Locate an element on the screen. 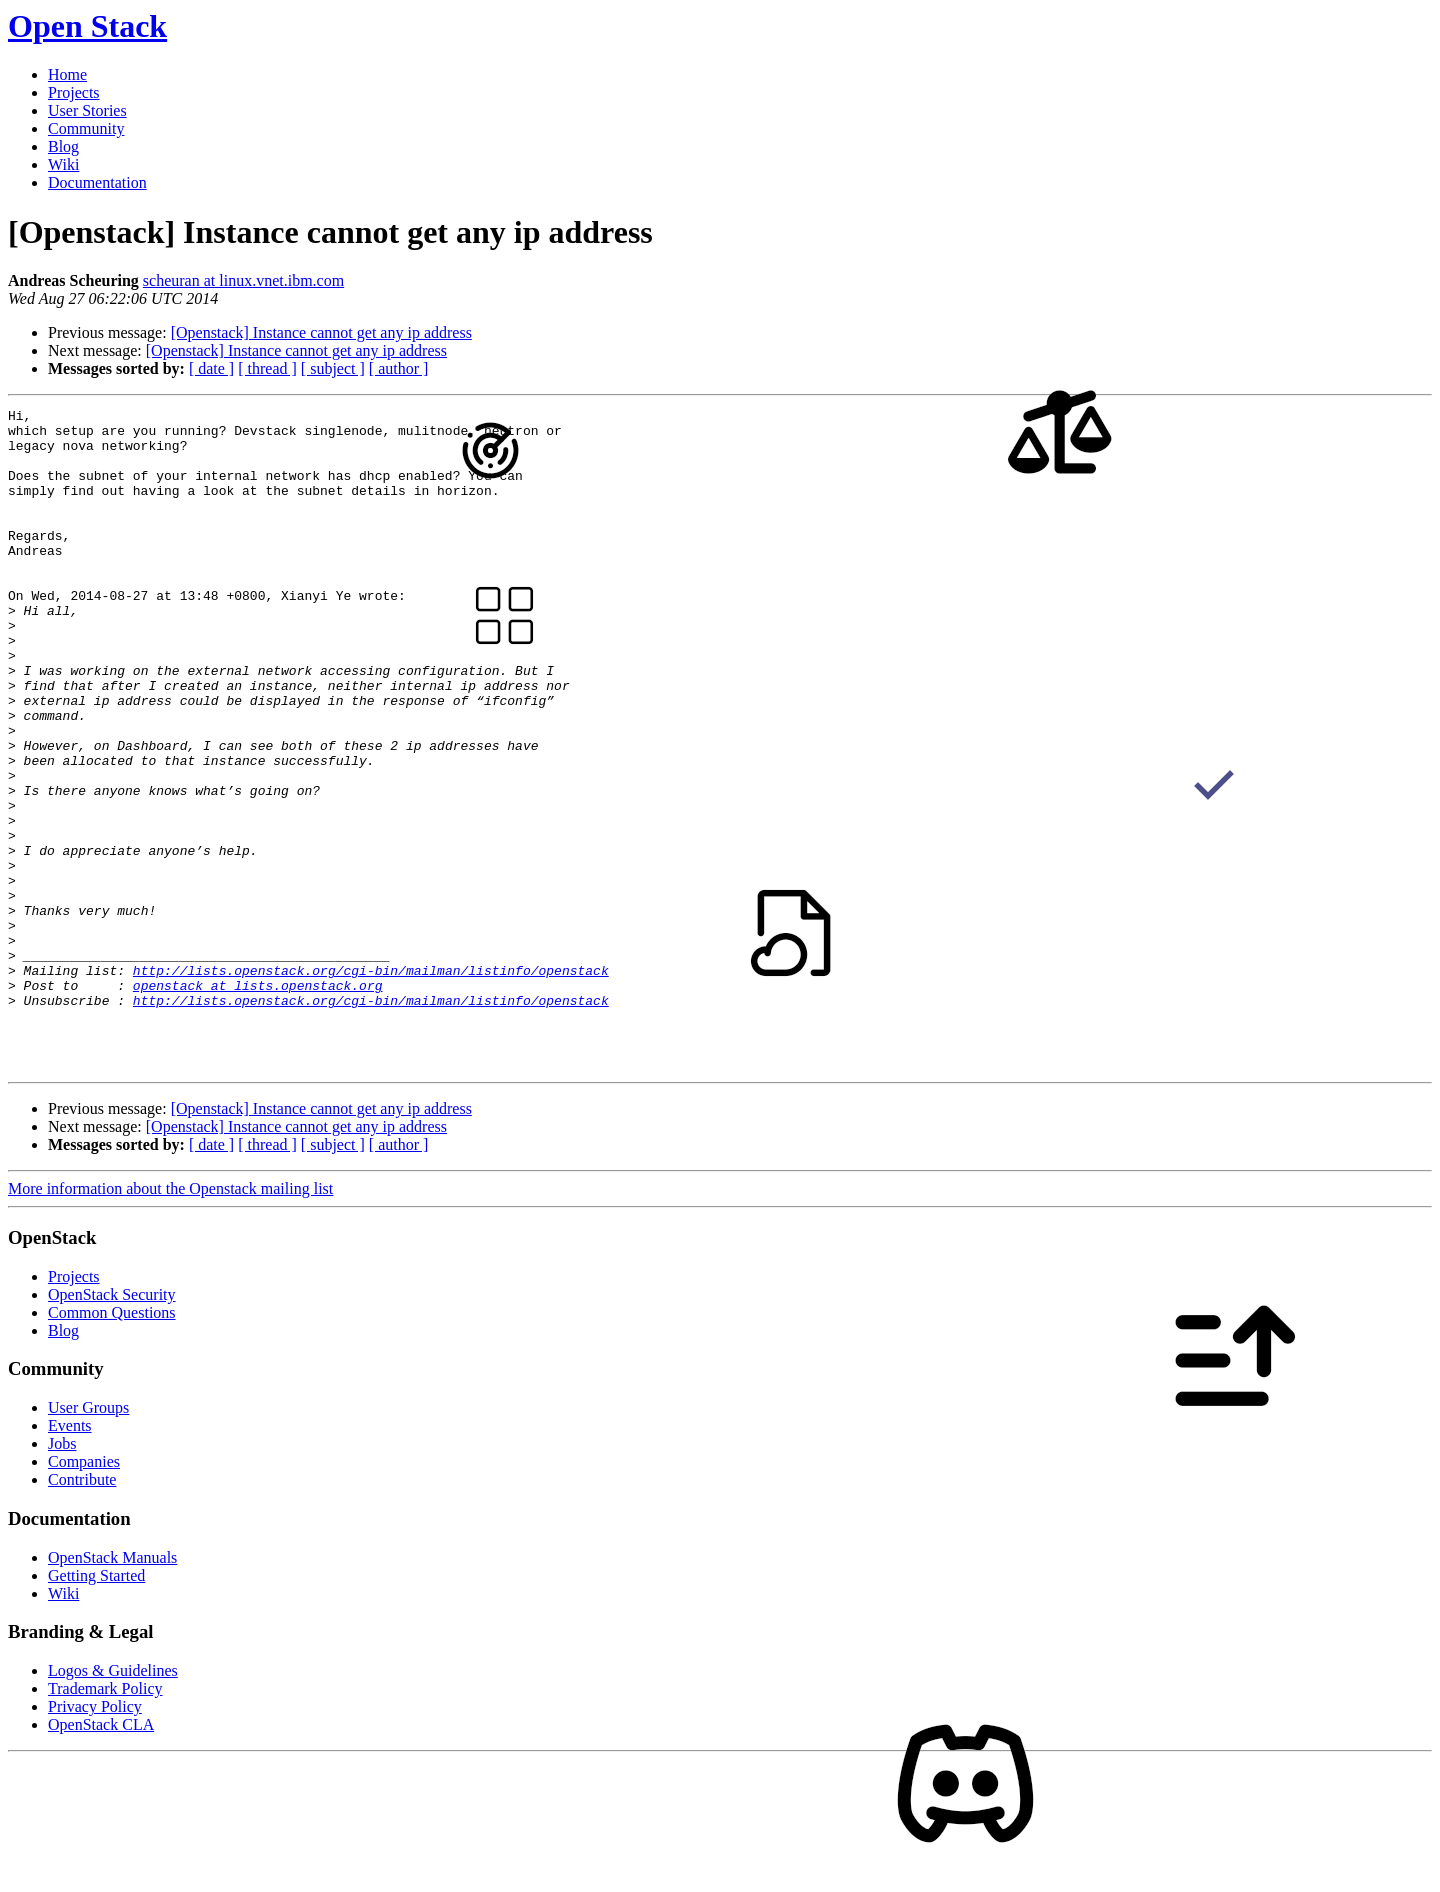 The image size is (1440, 1892). open Discord is located at coordinates (965, 1783).